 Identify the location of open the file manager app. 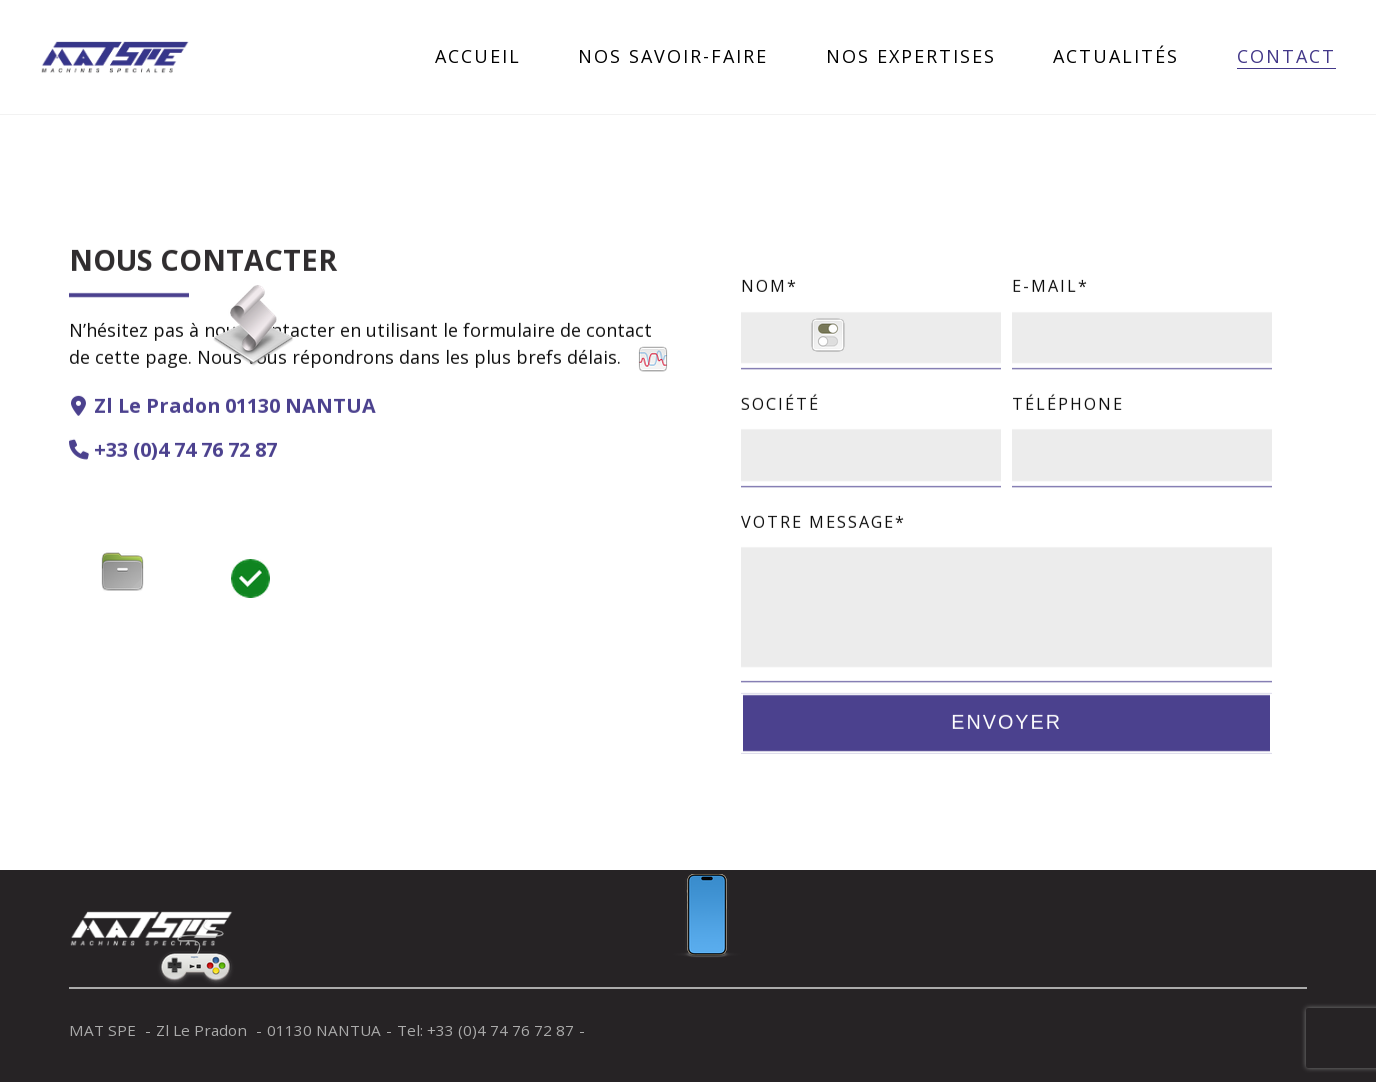
(122, 571).